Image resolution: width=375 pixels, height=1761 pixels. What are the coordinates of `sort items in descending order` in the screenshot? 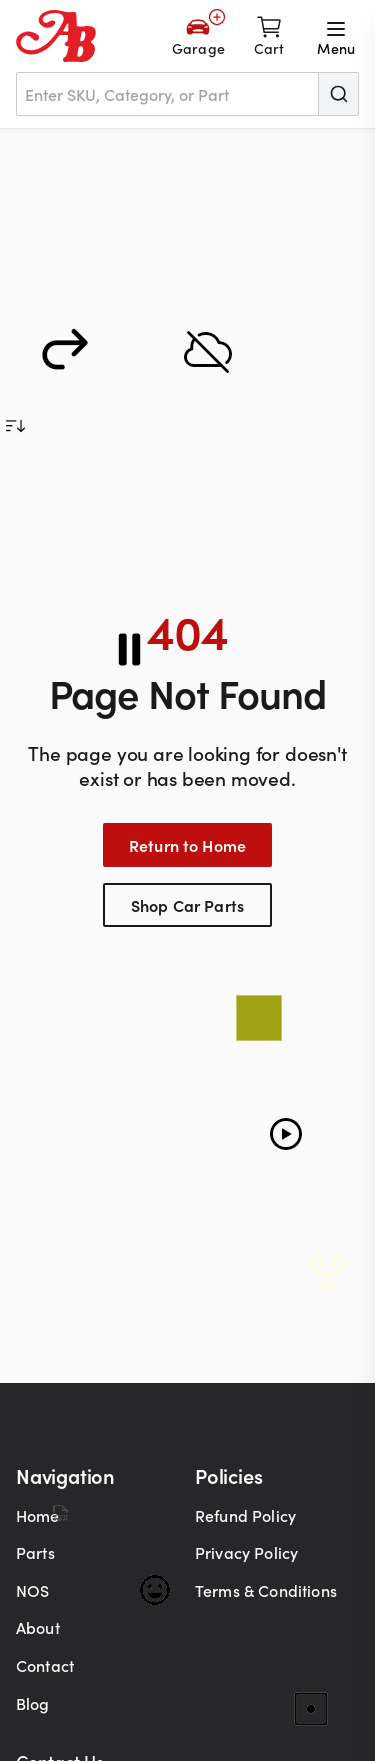 It's located at (15, 425).